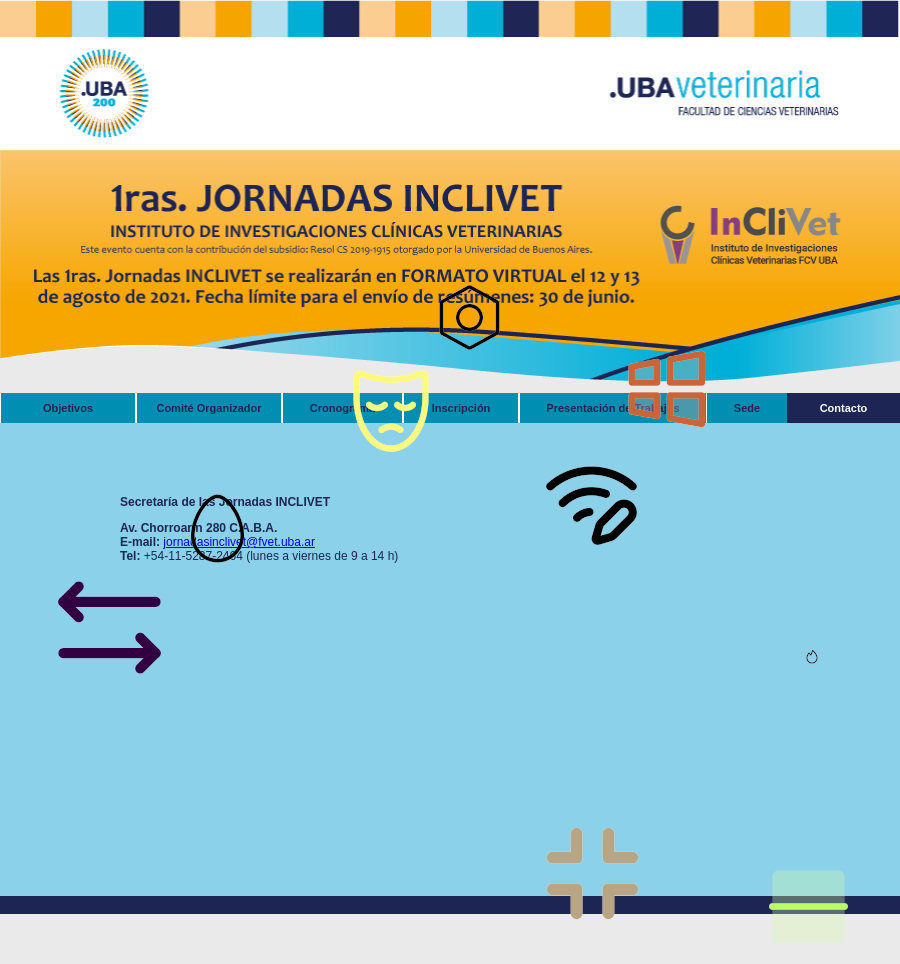 The image size is (900, 964). I want to click on decrease quantity or value, so click(808, 906).